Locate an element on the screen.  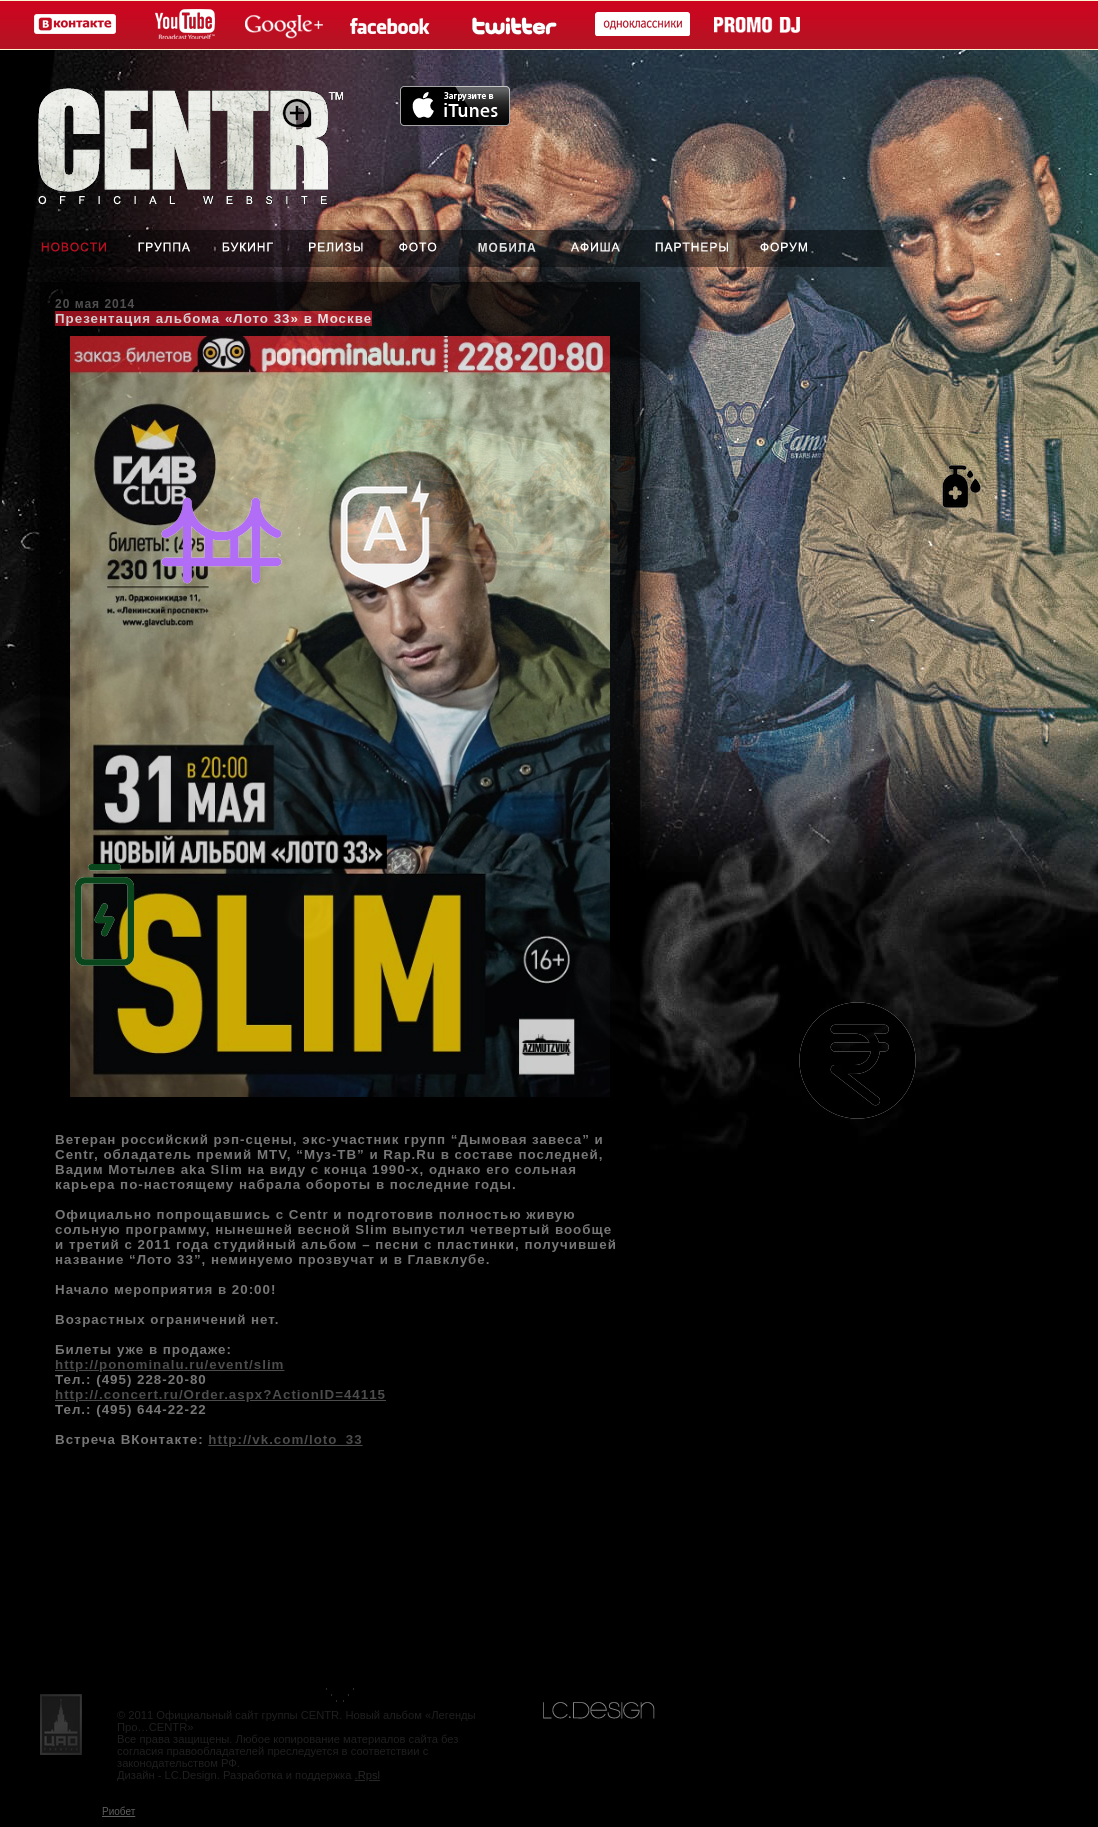
view nearby bridges or crossings is located at coordinates (221, 540).